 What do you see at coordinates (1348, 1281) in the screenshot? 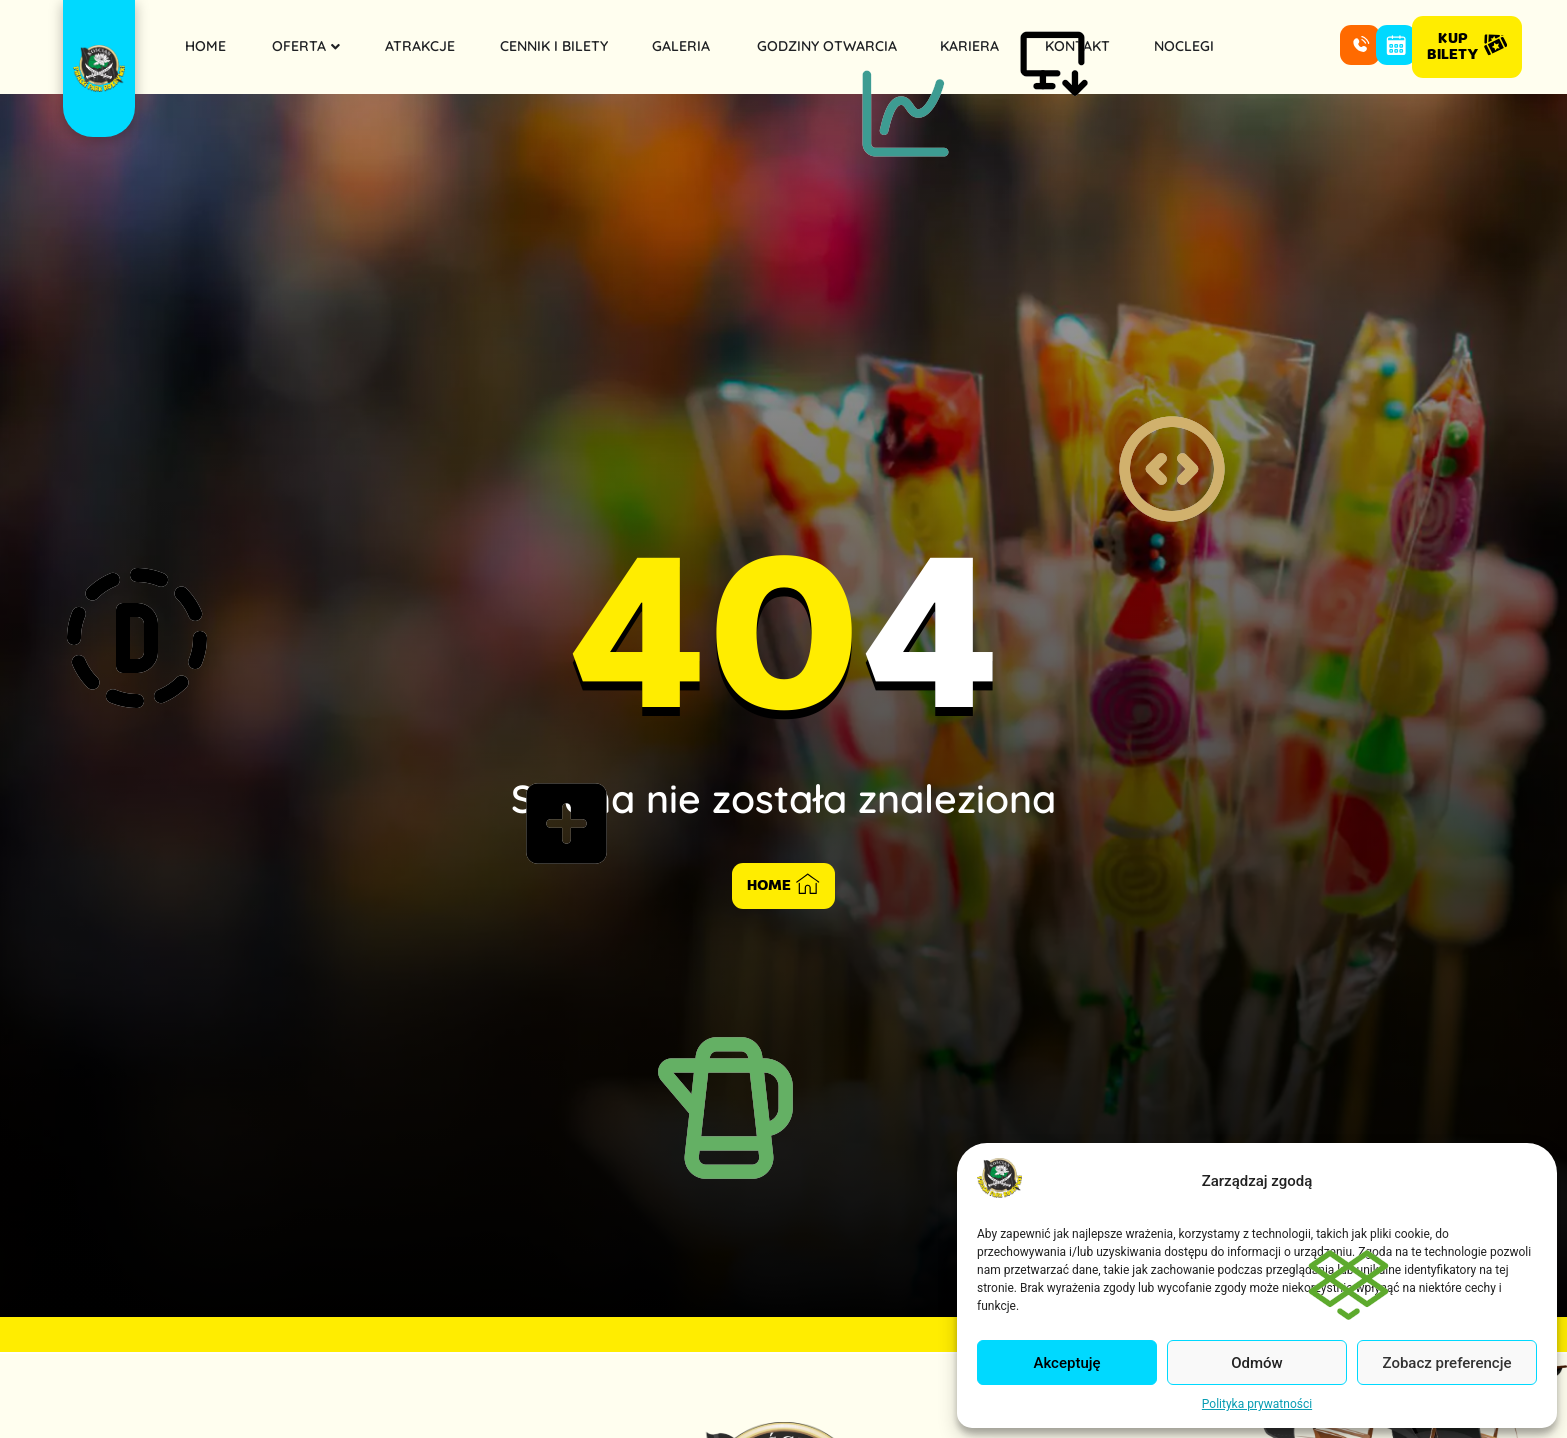
I see `open dropbox cloud storage` at bounding box center [1348, 1281].